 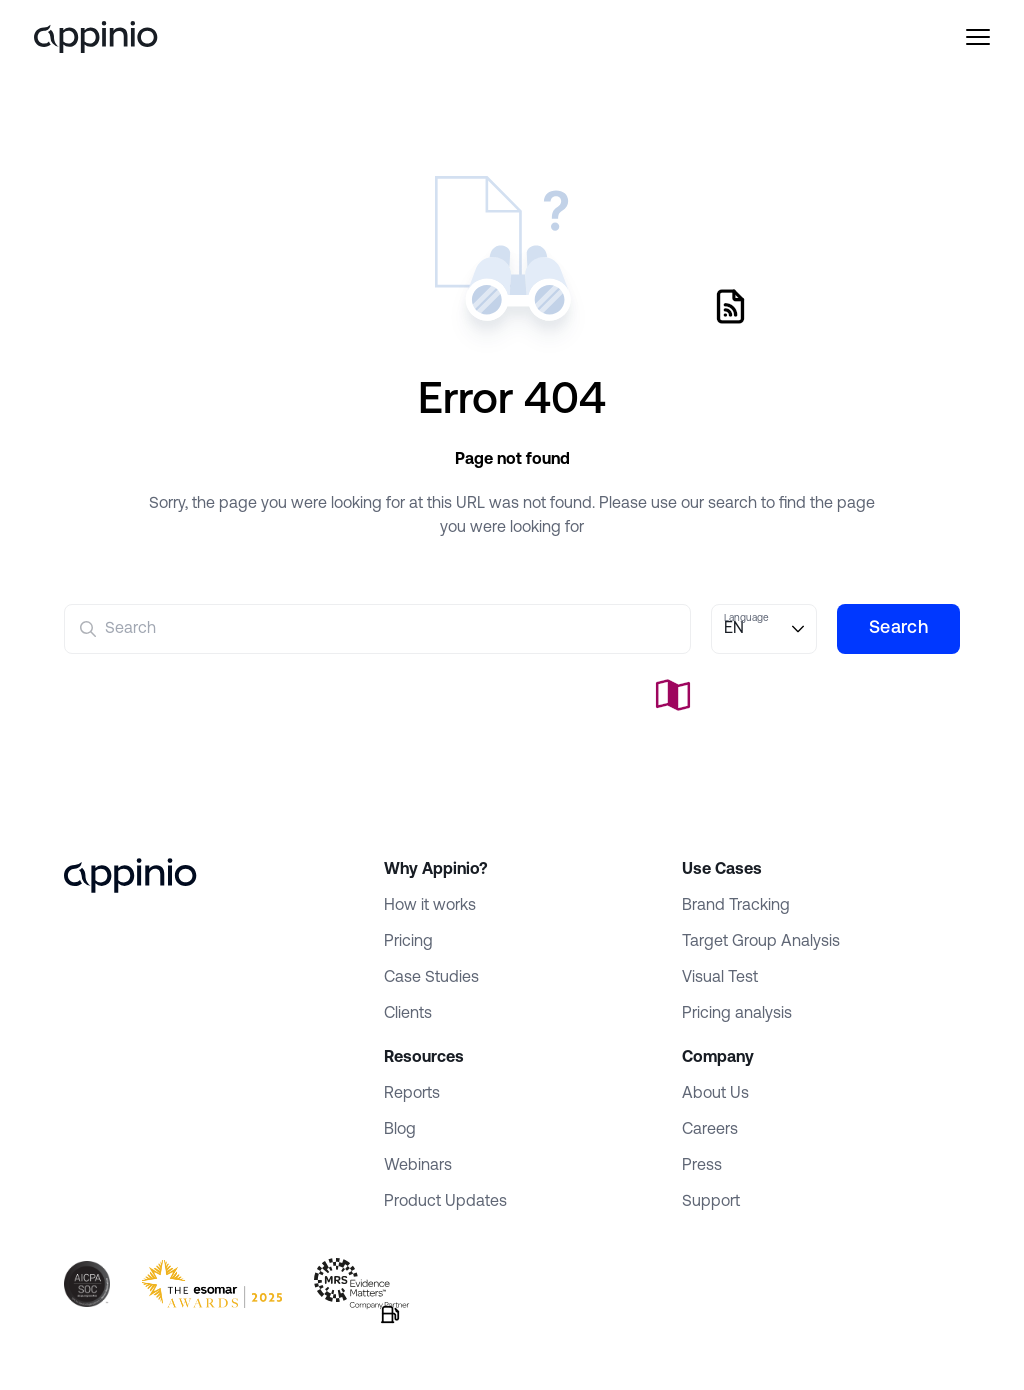 I want to click on view or manage RSS feed file, so click(x=730, y=306).